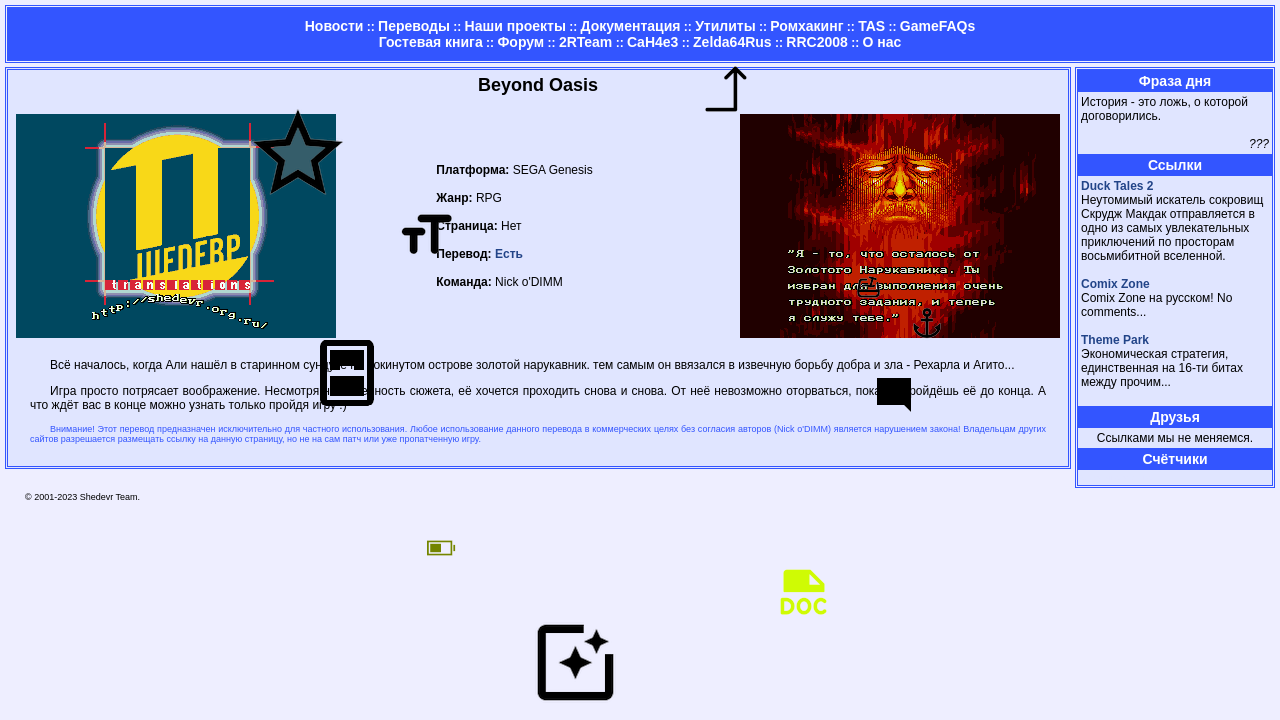 The height and width of the screenshot is (720, 1280). What do you see at coordinates (347, 373) in the screenshot?
I see `view window sensor status` at bounding box center [347, 373].